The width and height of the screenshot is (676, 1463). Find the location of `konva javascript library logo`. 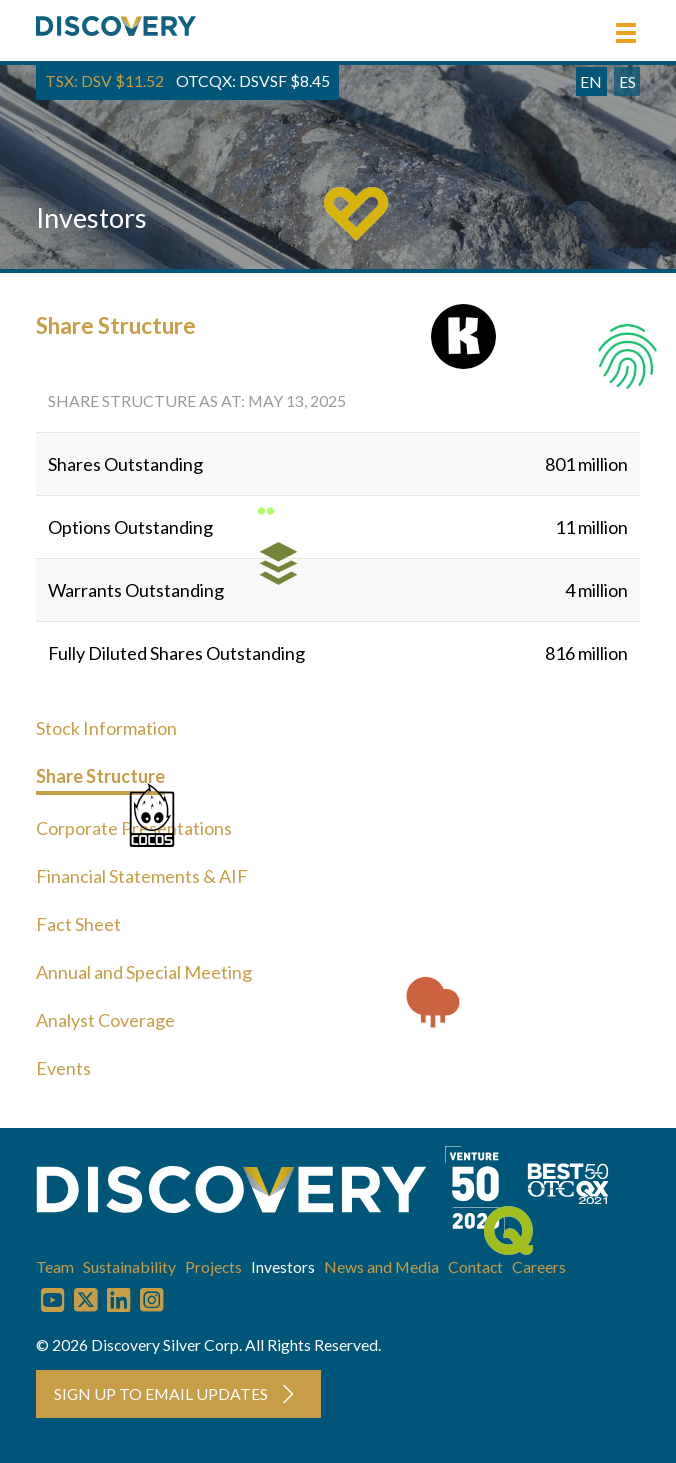

konva javascript library logo is located at coordinates (463, 336).